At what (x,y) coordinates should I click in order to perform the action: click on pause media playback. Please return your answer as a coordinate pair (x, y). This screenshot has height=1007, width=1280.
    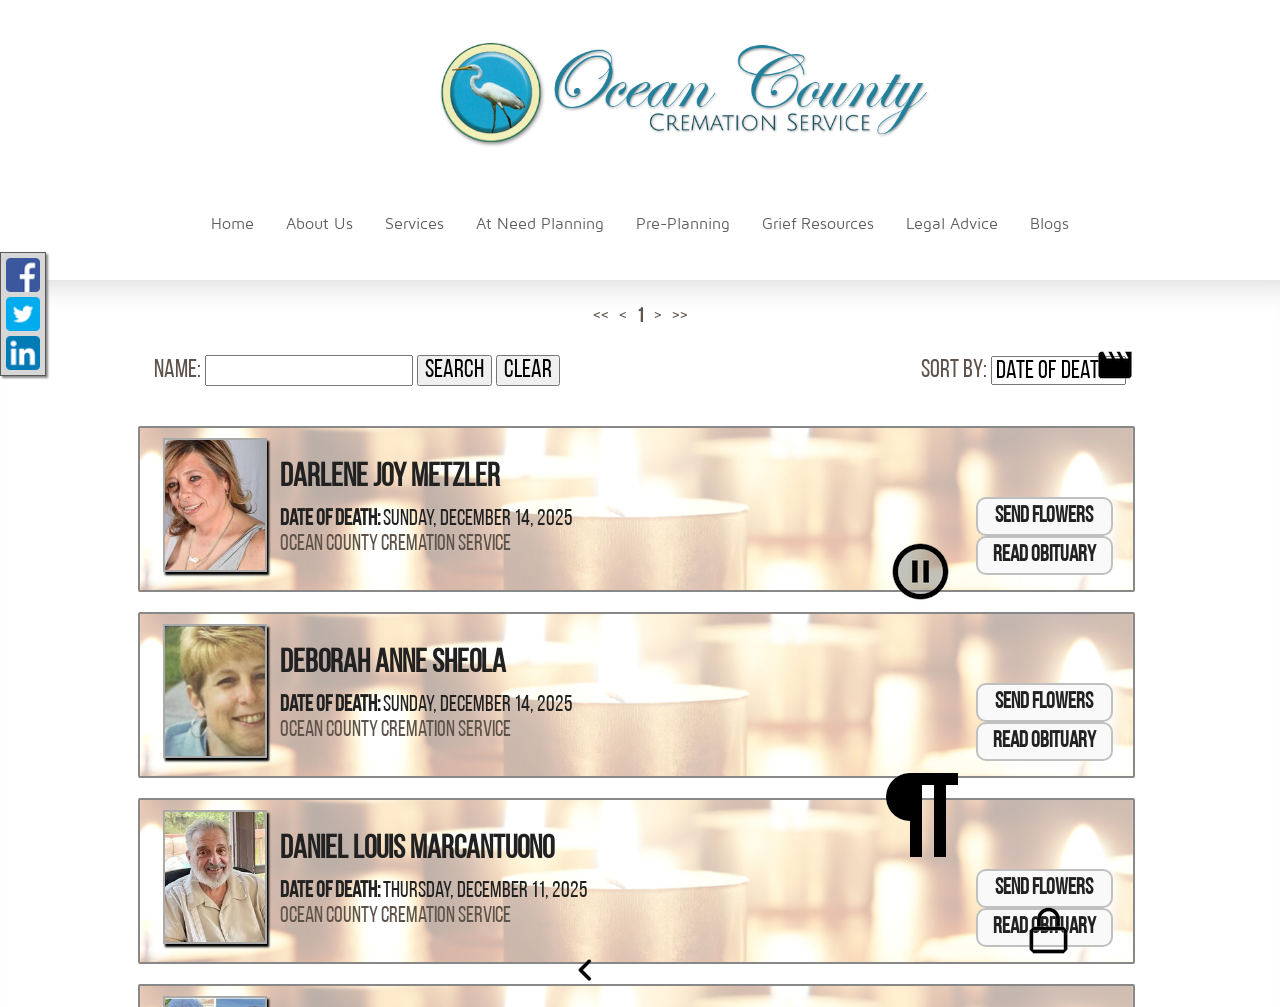
    Looking at the image, I should click on (920, 571).